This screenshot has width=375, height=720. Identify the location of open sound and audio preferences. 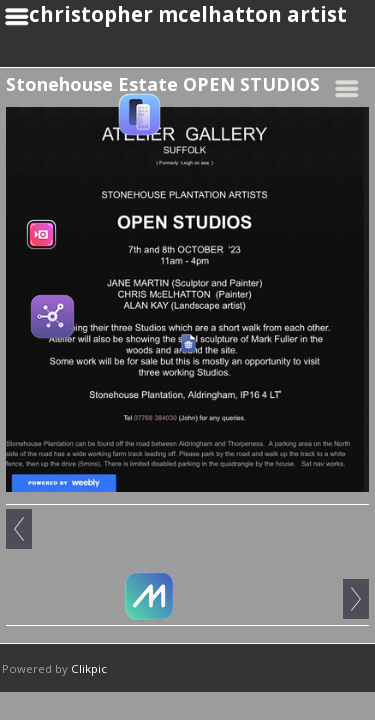
(266, 373).